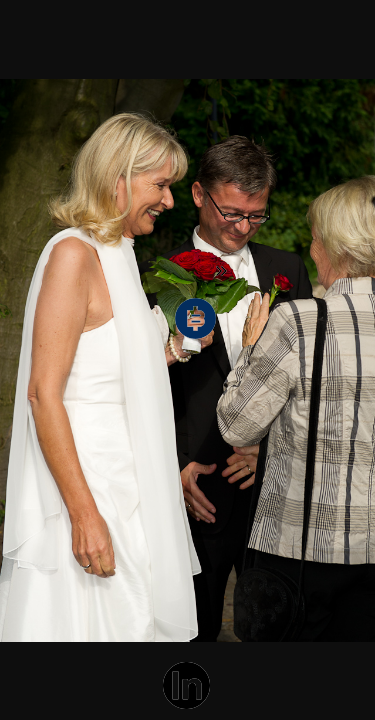 Image resolution: width=375 pixels, height=720 pixels. Describe the element at coordinates (195, 318) in the screenshot. I see `bitcoin or cryptocurrency indicator` at that location.